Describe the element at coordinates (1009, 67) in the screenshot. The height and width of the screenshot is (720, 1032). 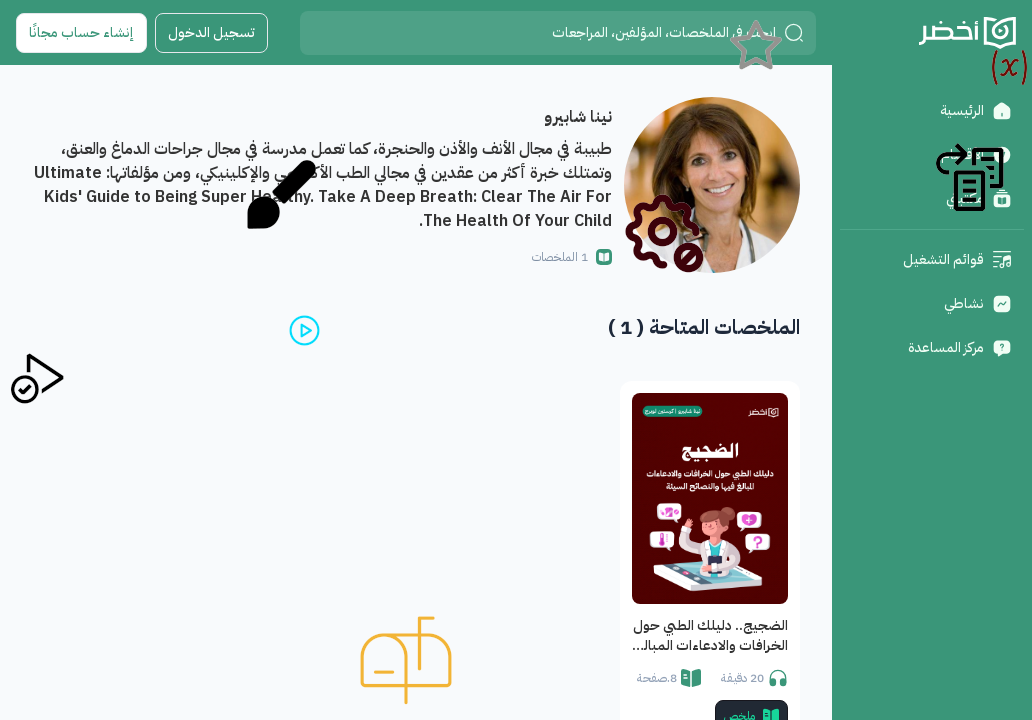
I see `access variable or parameter settings` at that location.